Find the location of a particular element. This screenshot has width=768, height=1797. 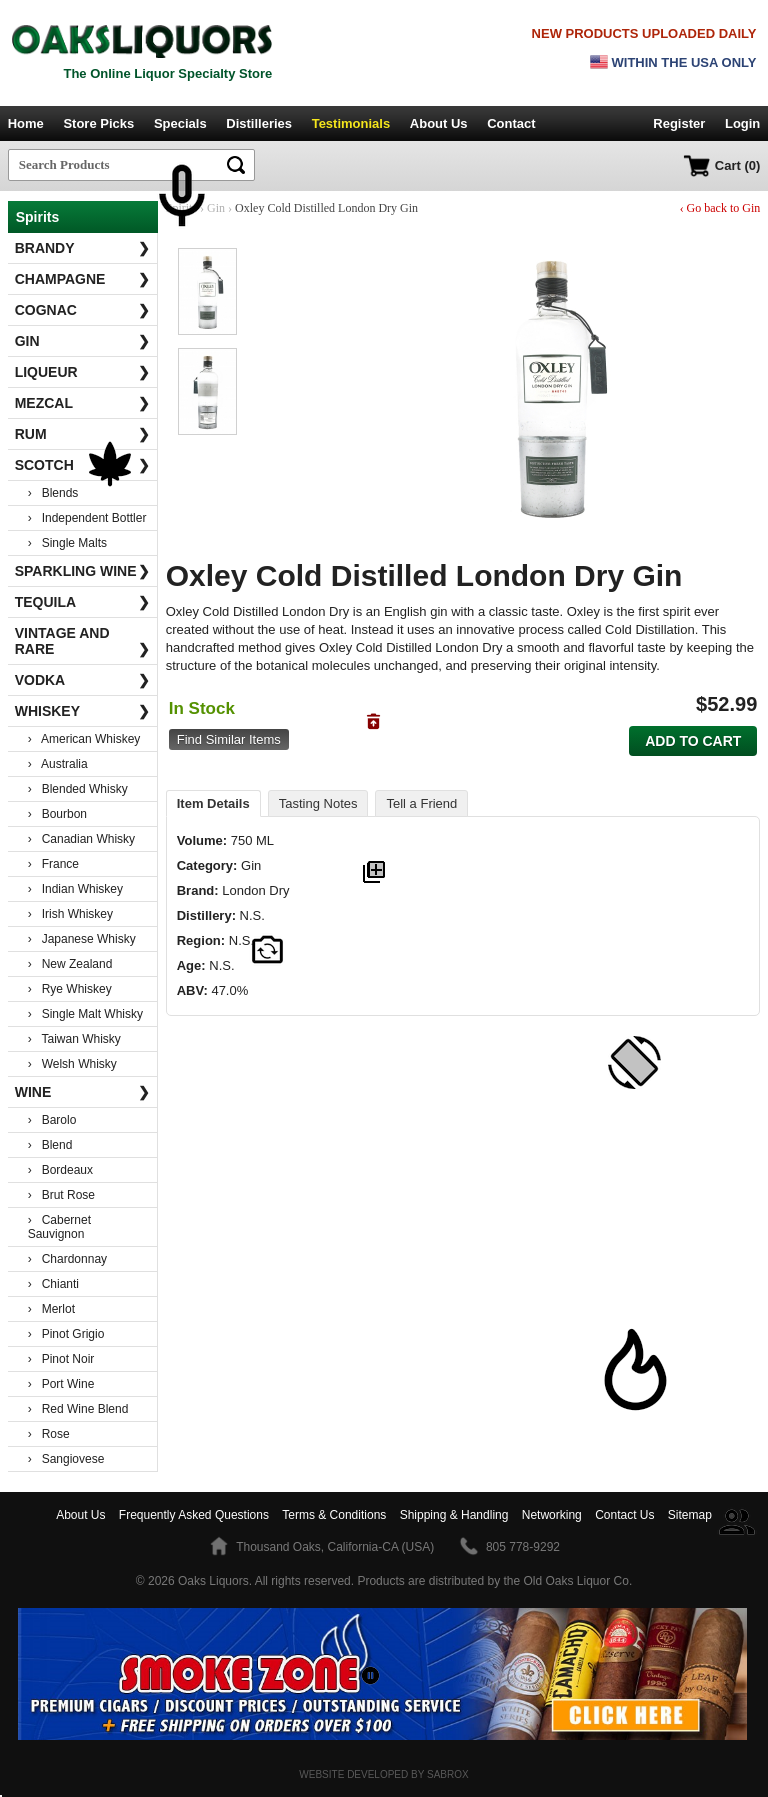

view trending or hot content is located at coordinates (635, 1371).